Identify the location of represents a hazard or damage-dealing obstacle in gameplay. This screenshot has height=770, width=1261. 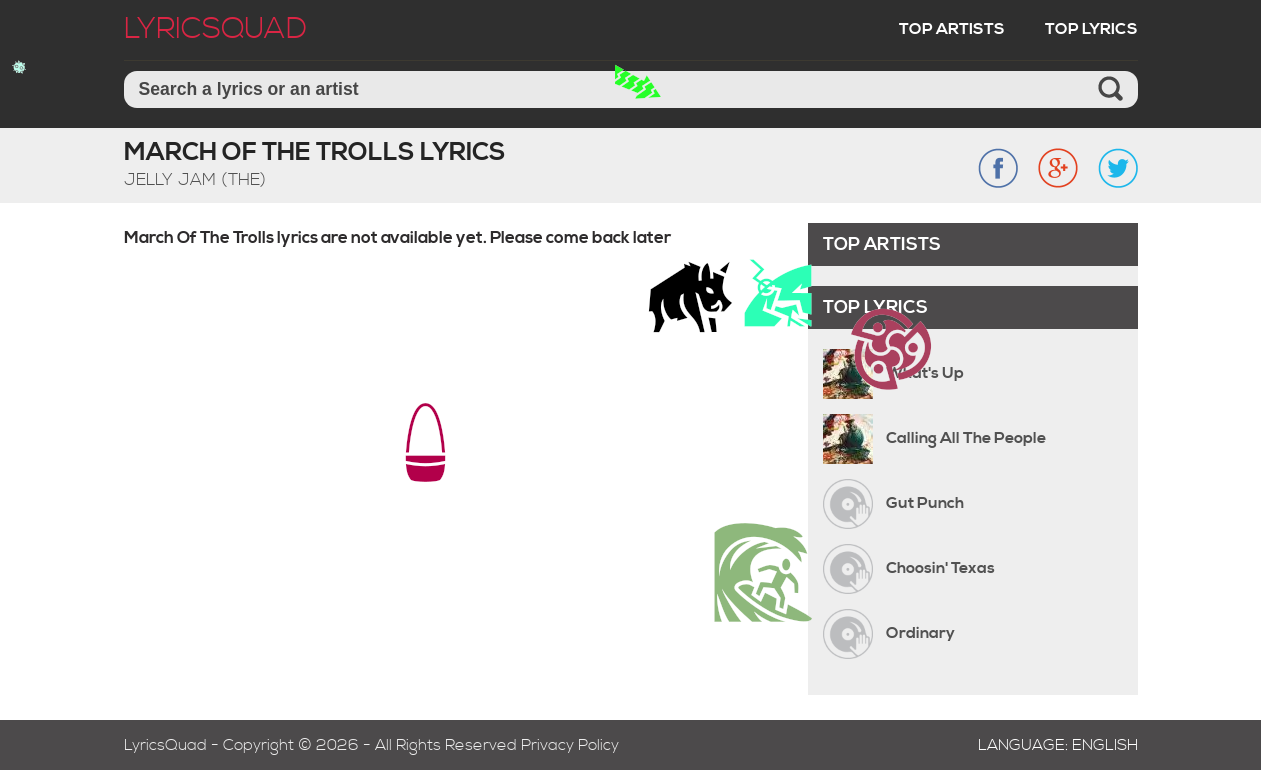
(19, 67).